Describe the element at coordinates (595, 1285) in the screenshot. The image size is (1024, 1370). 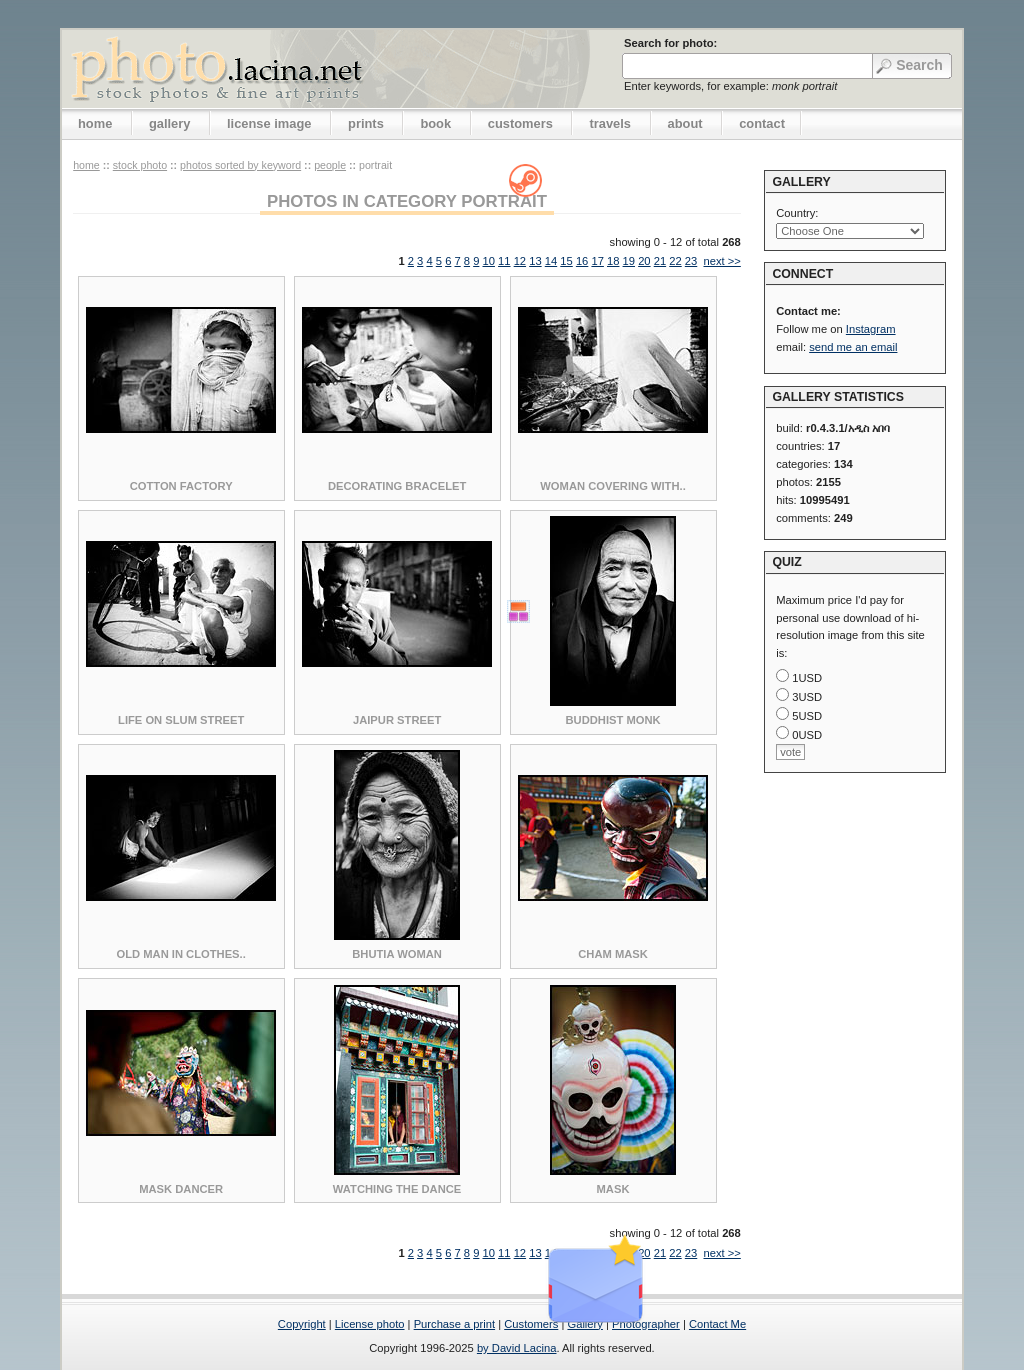
I see `indicates unread email in your inbox` at that location.